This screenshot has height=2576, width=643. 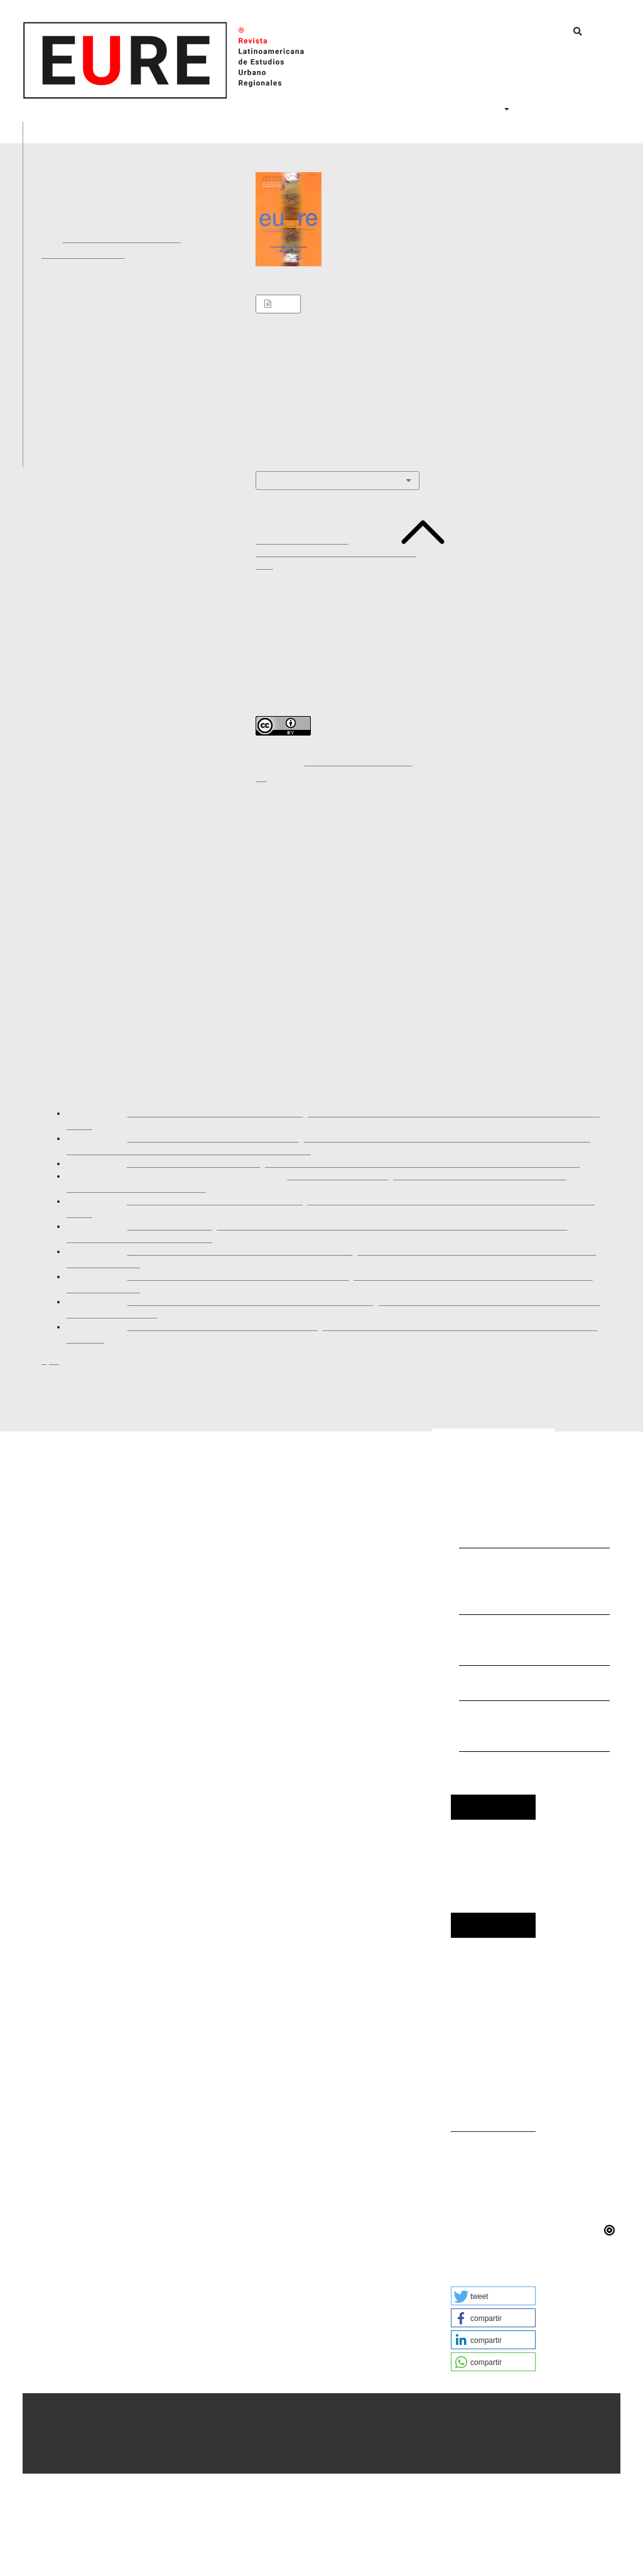 What do you see at coordinates (423, 531) in the screenshot?
I see `collapse an expanded section` at bounding box center [423, 531].